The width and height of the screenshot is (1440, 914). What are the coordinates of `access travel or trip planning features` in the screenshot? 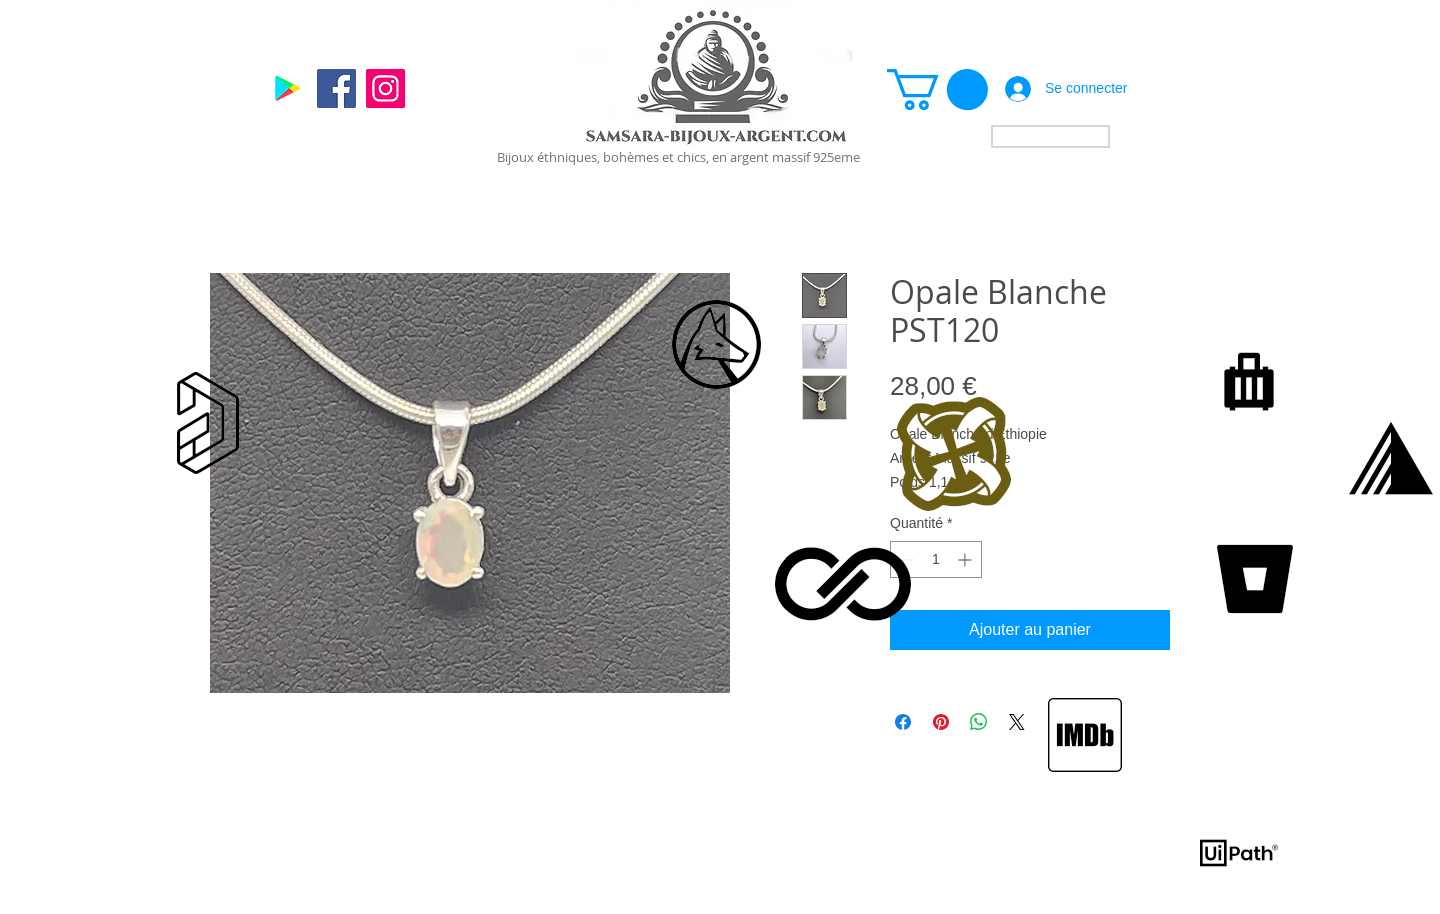 It's located at (1249, 383).